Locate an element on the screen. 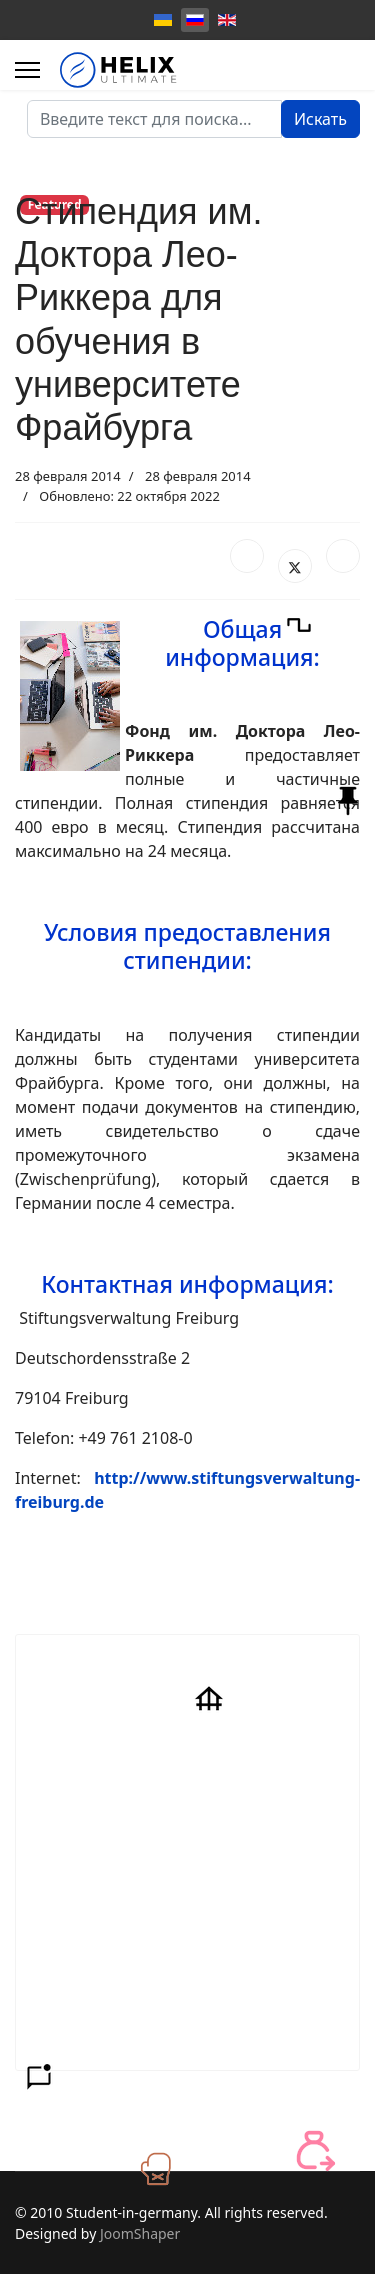  indicates unread messages in chat is located at coordinates (39, 2078).